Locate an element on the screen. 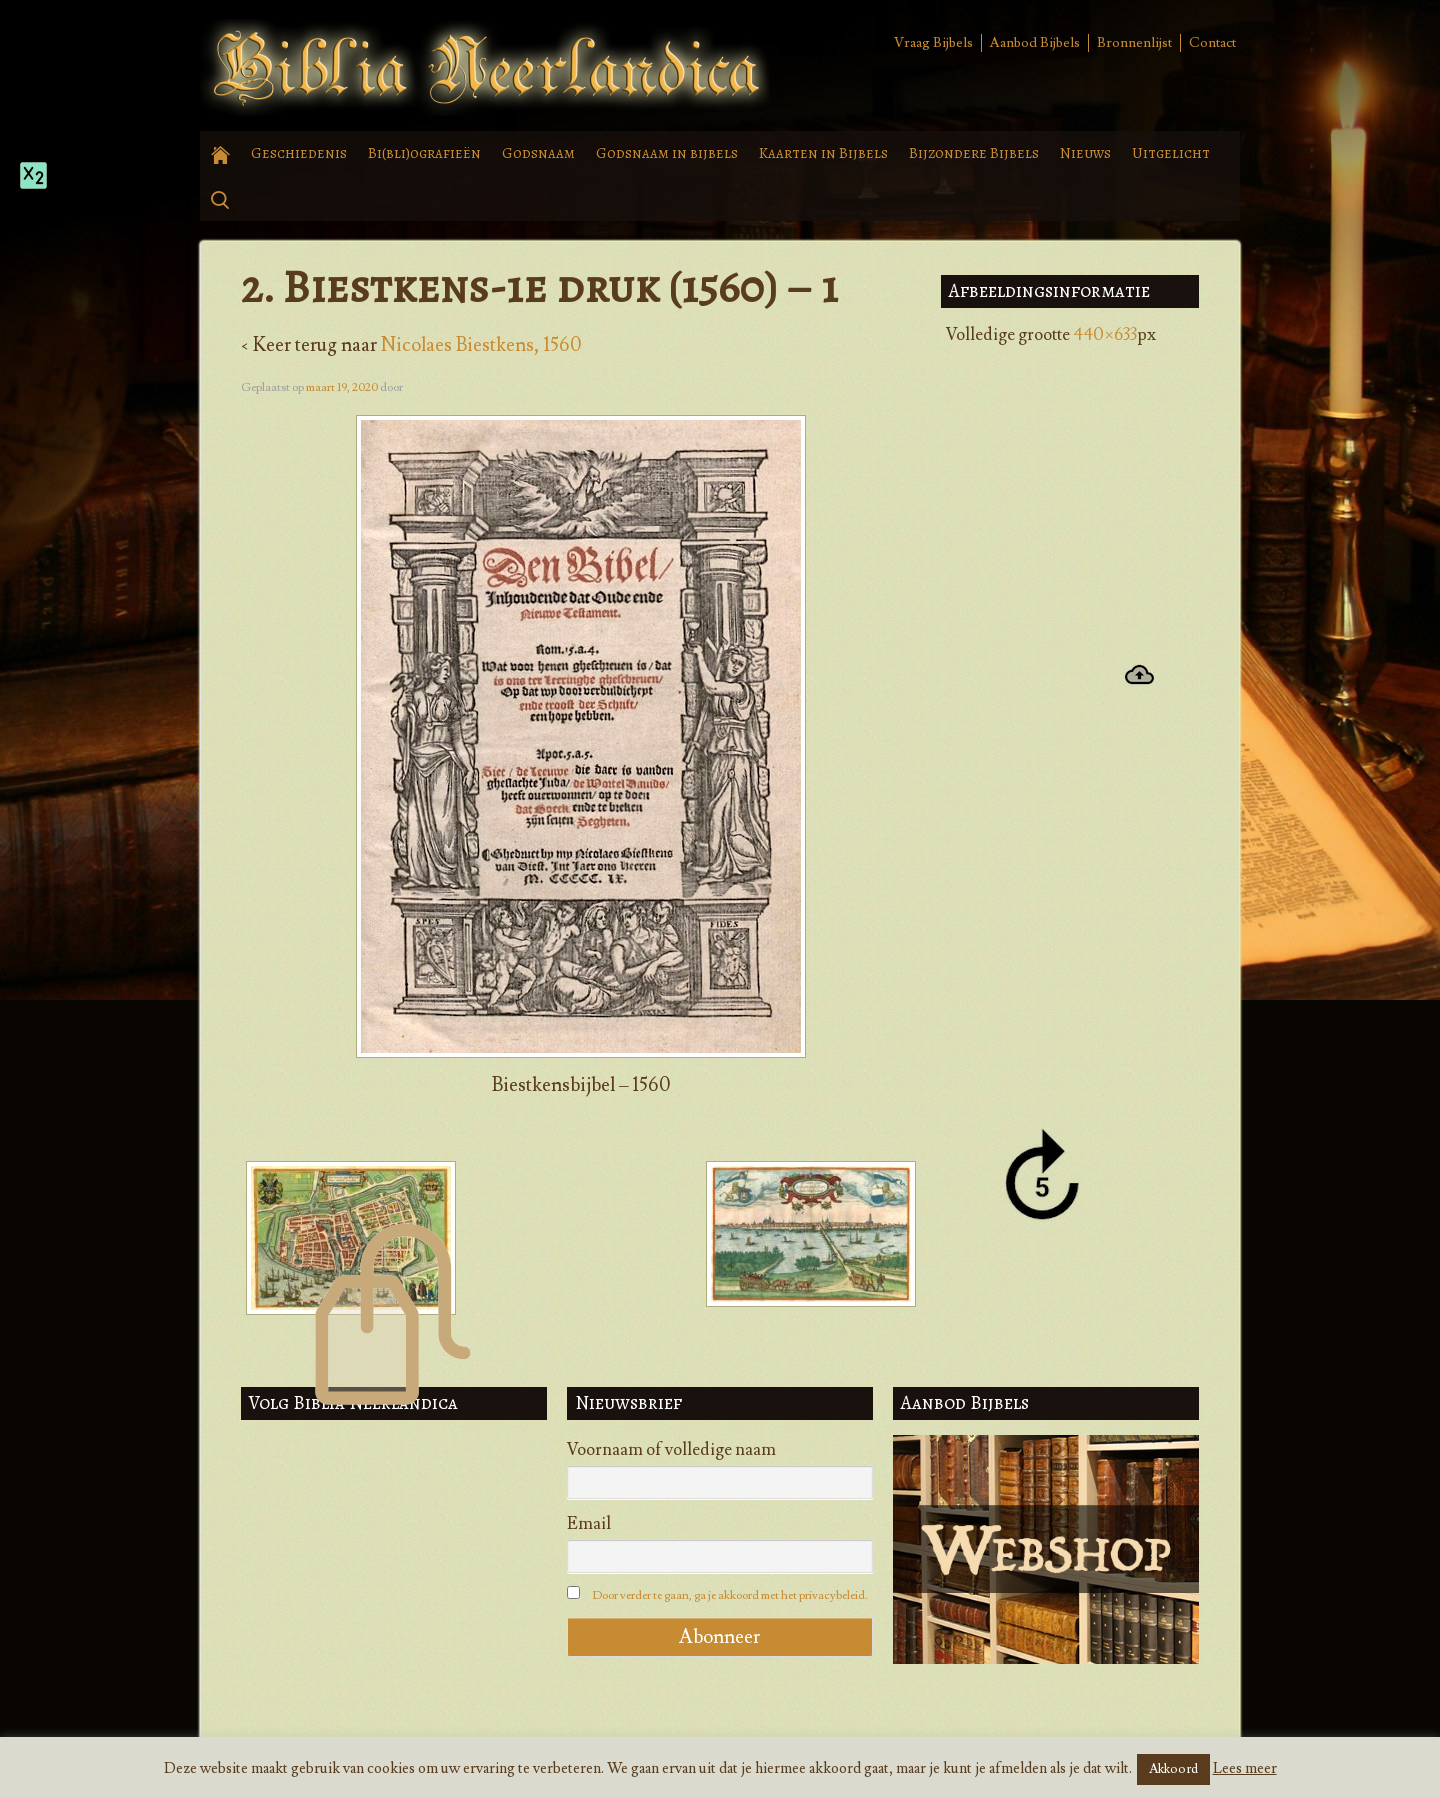 This screenshot has height=1797, width=1440. upload files to cloud storage is located at coordinates (1139, 674).